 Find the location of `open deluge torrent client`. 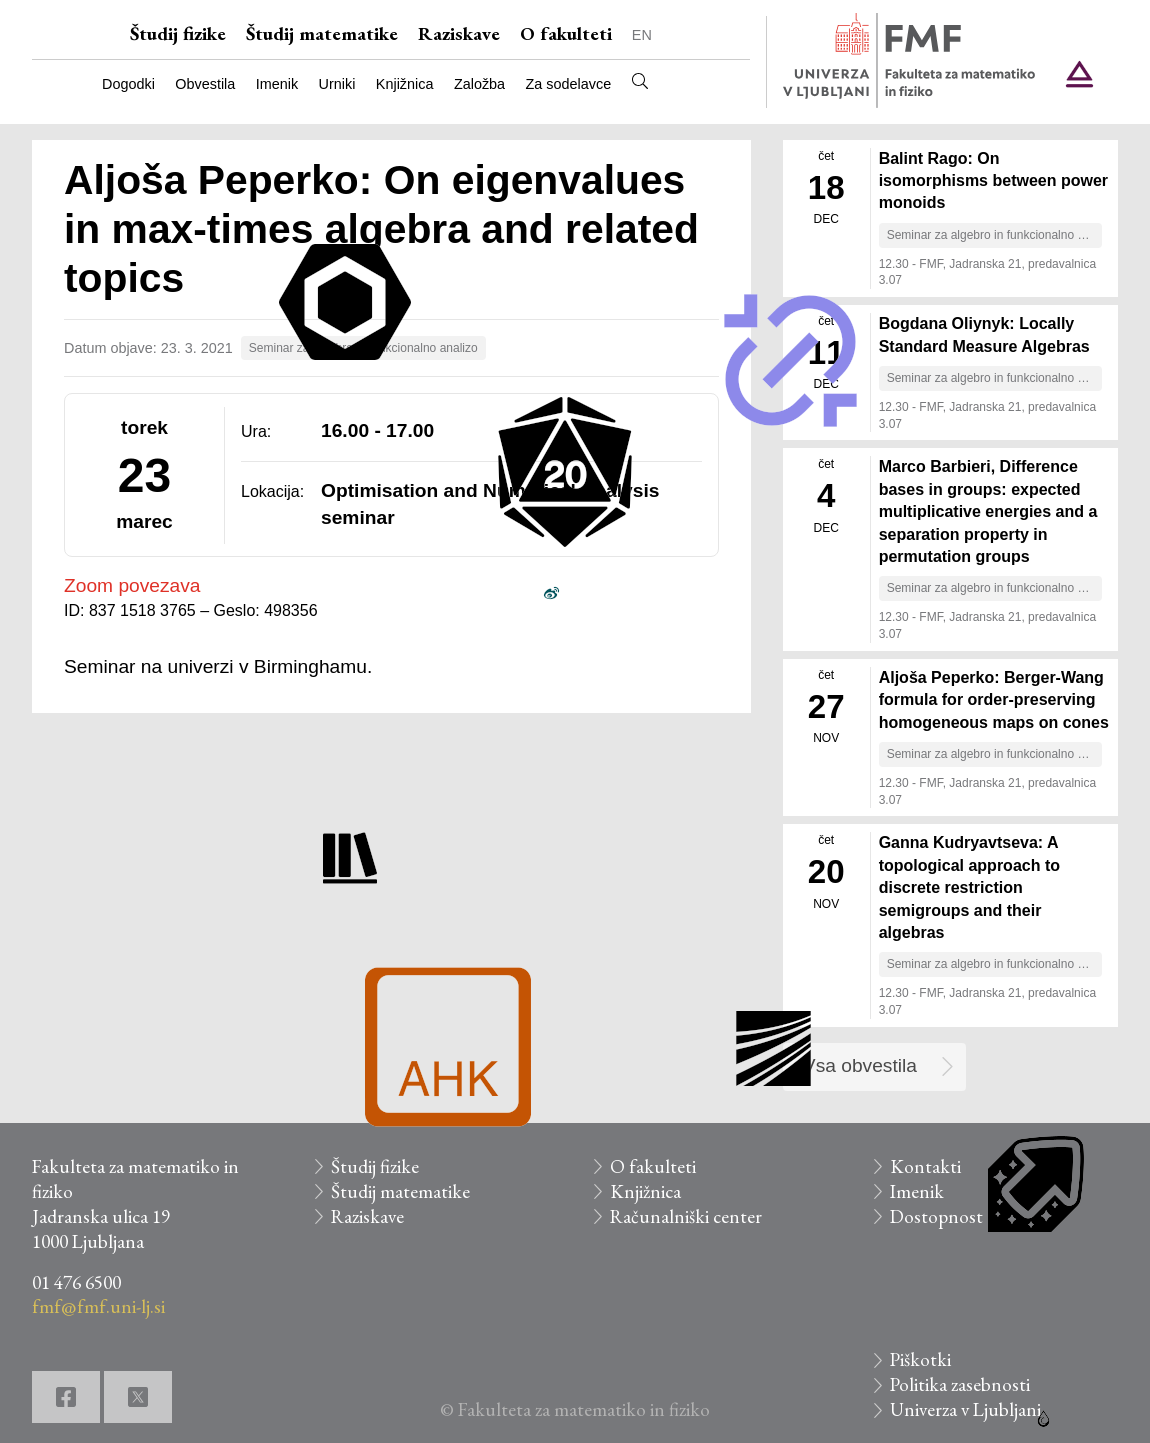

open deluge torrent client is located at coordinates (1043, 1418).